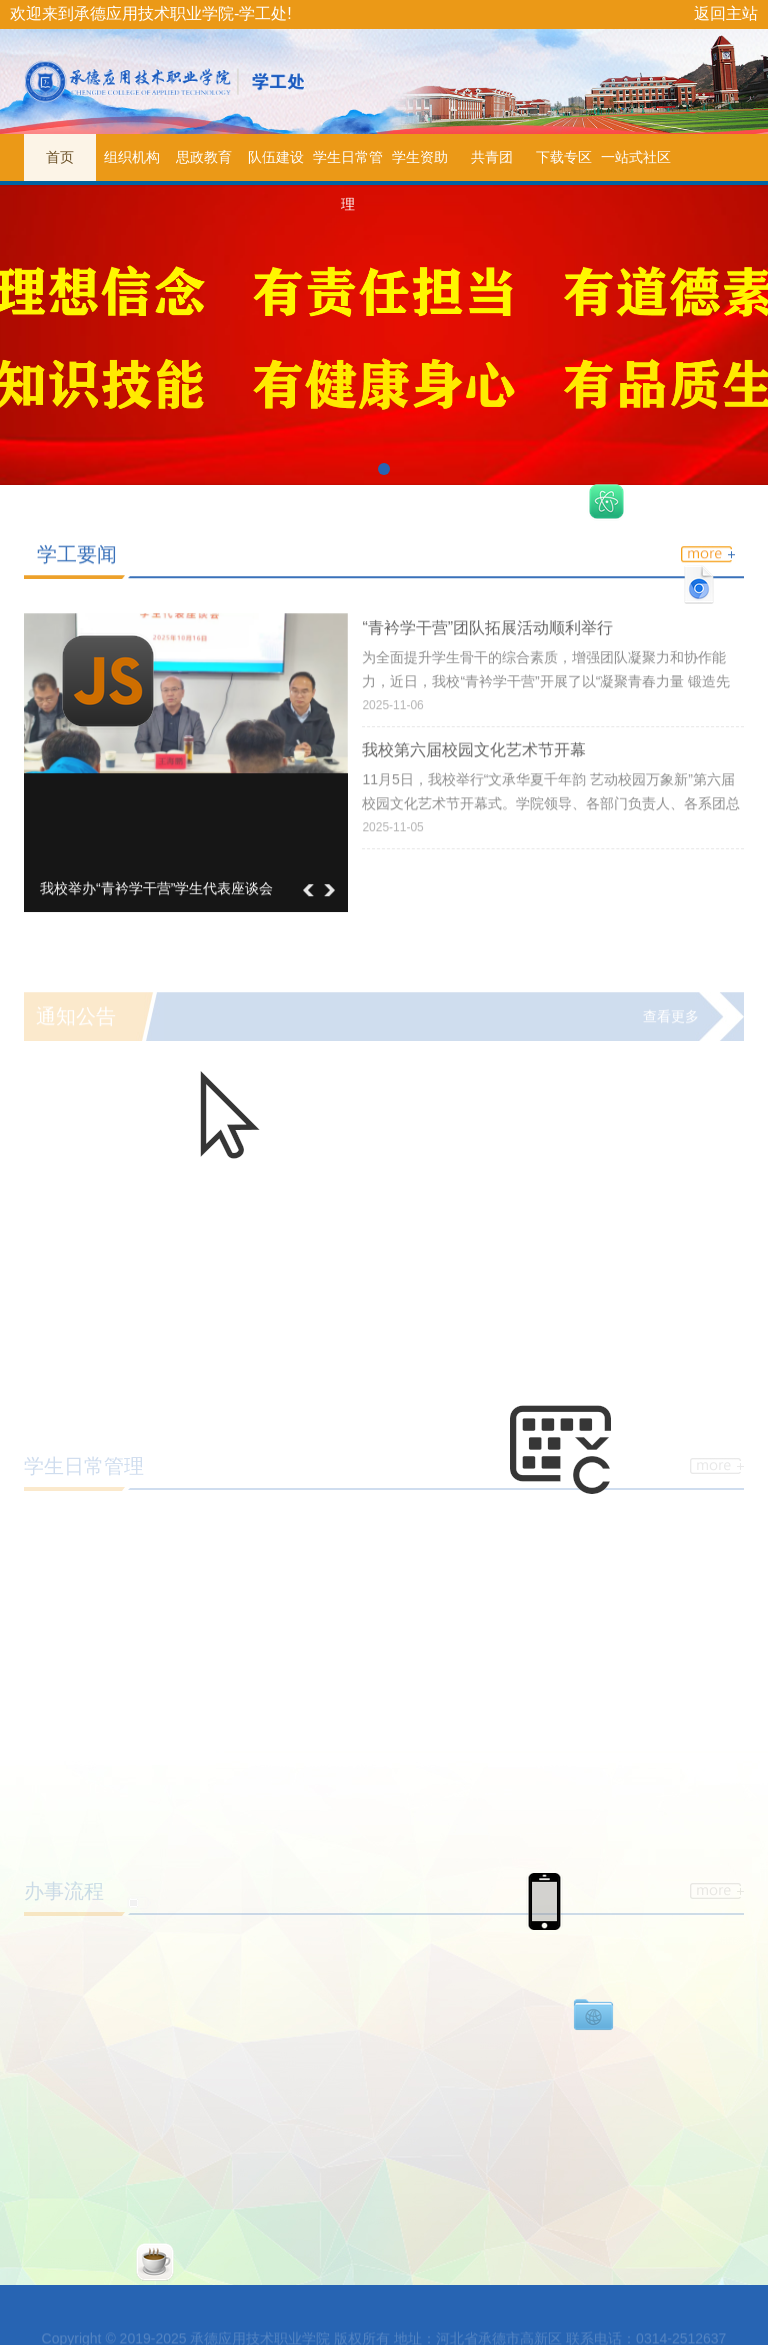 The height and width of the screenshot is (2345, 768). What do you see at coordinates (155, 2262) in the screenshot?
I see `launch caffeine app to prevent sleep mode` at bounding box center [155, 2262].